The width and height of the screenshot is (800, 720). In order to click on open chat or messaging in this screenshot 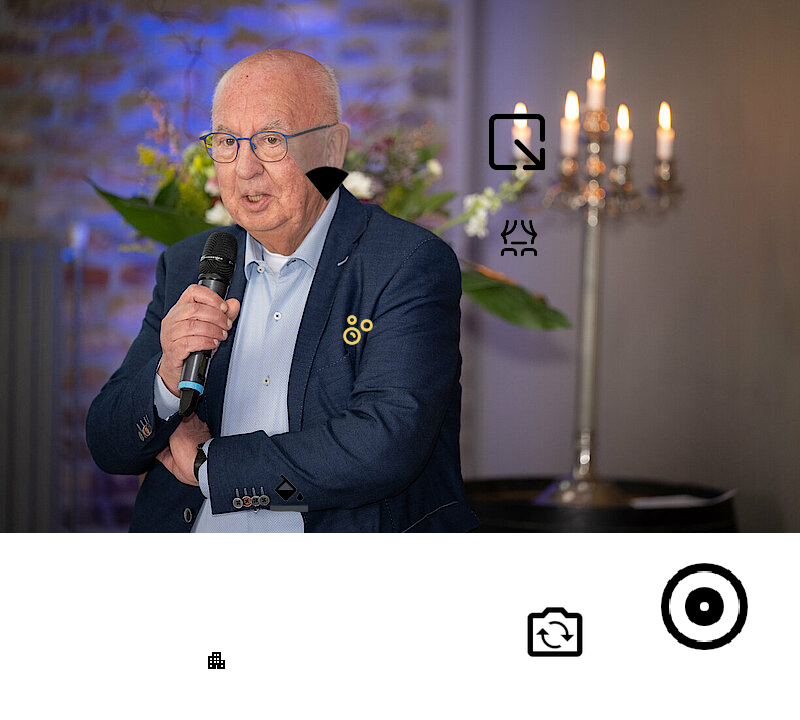, I will do `click(358, 330)`.